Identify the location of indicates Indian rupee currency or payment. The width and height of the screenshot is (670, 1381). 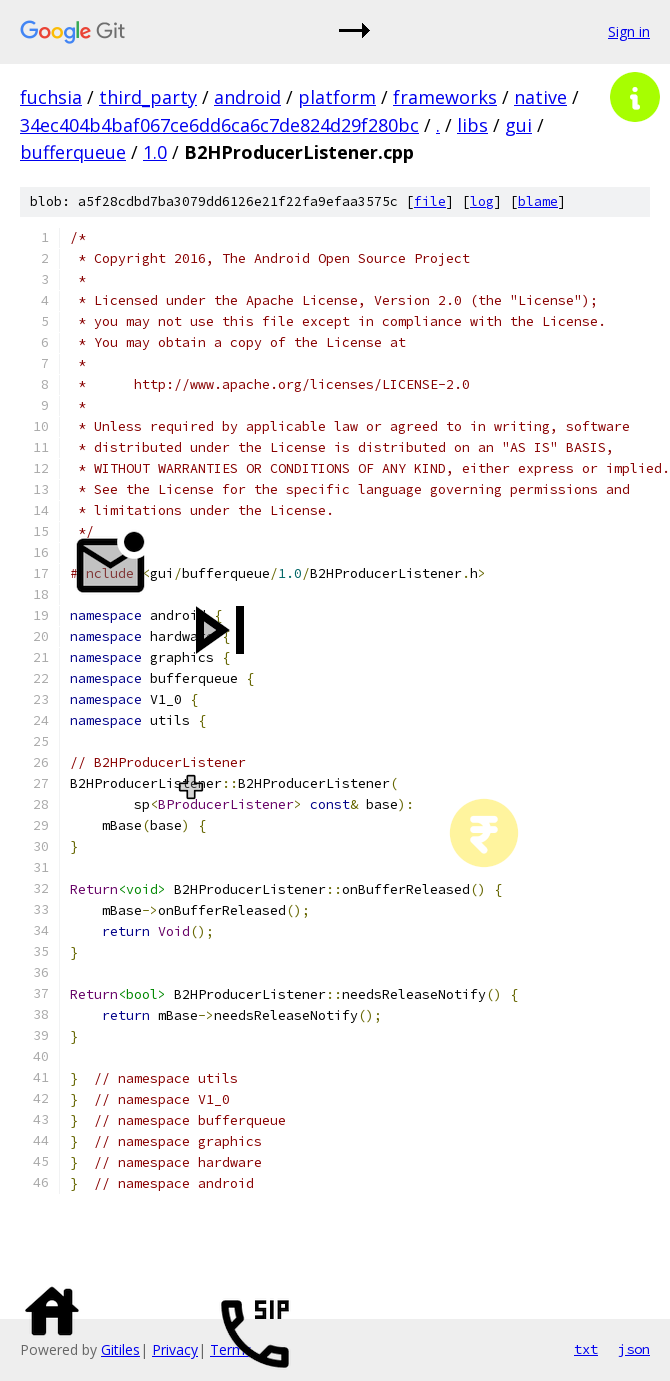
(484, 833).